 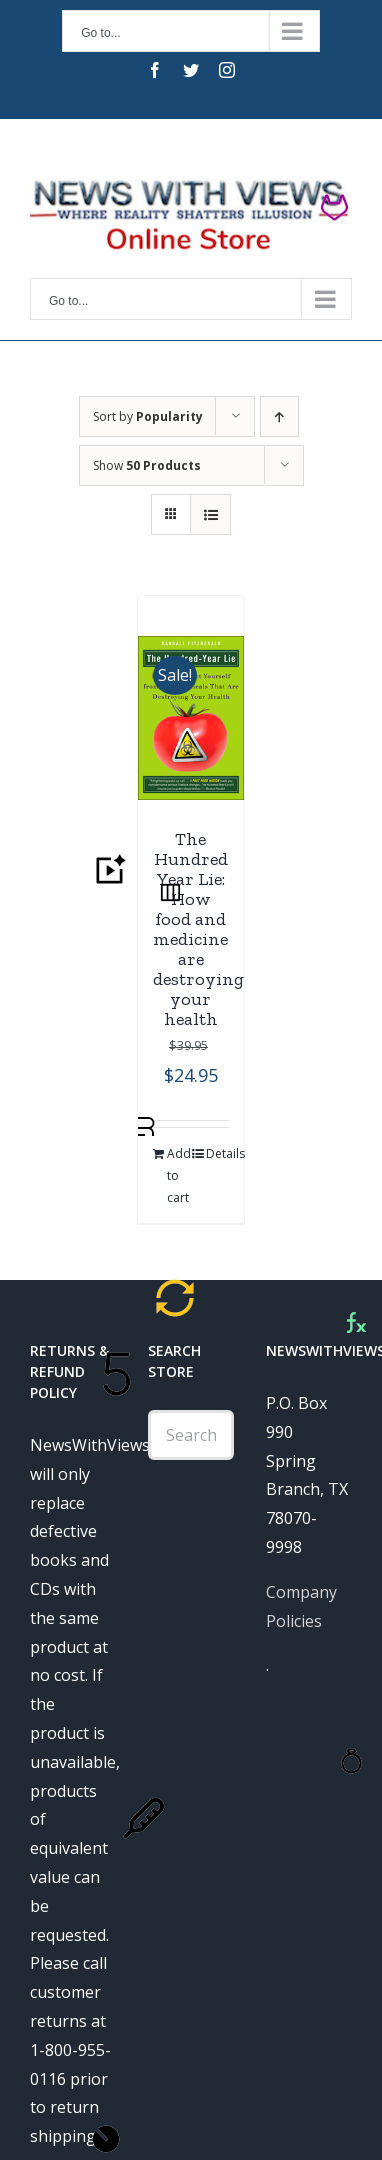 What do you see at coordinates (109, 870) in the screenshot?
I see `access AI-powered video tools` at bounding box center [109, 870].